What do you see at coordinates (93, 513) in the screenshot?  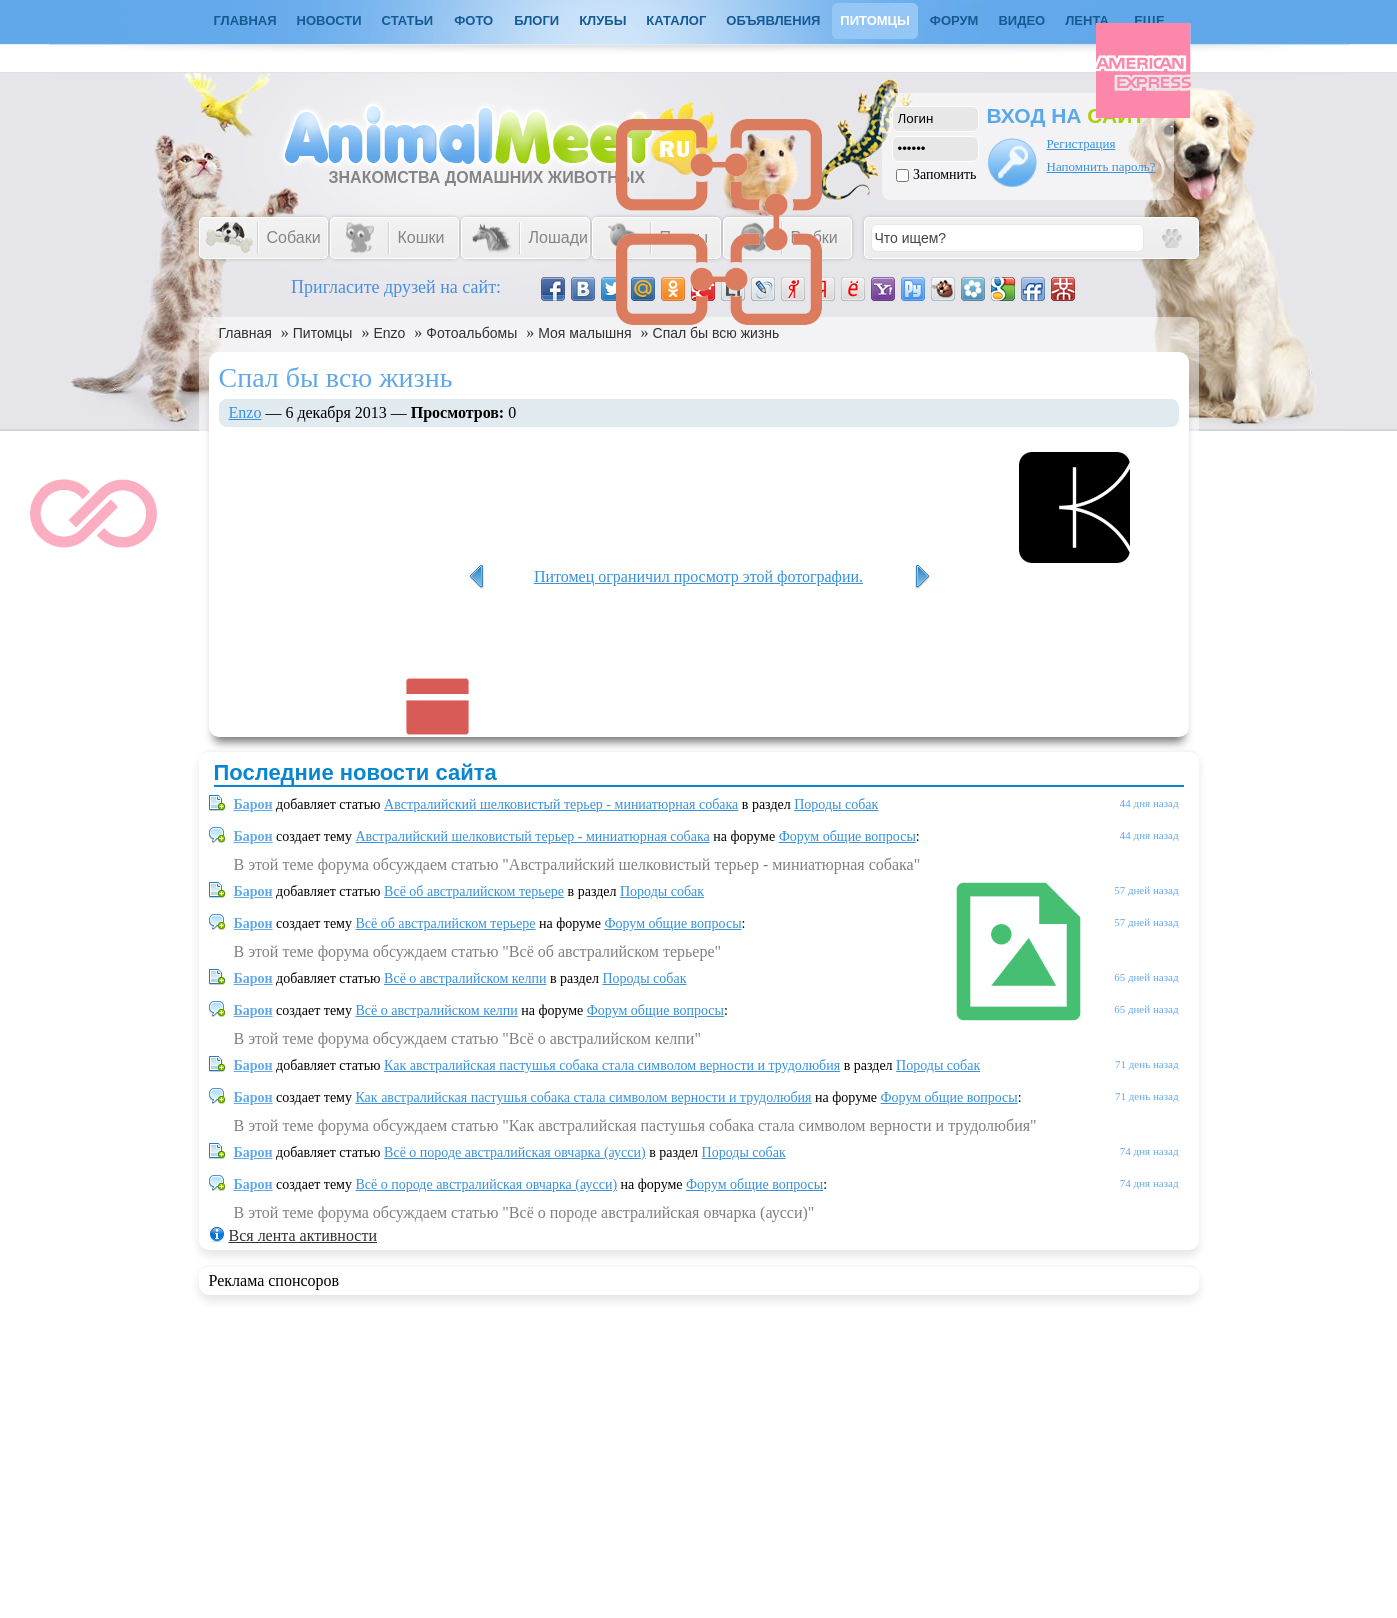 I see `crayon brand logo` at bounding box center [93, 513].